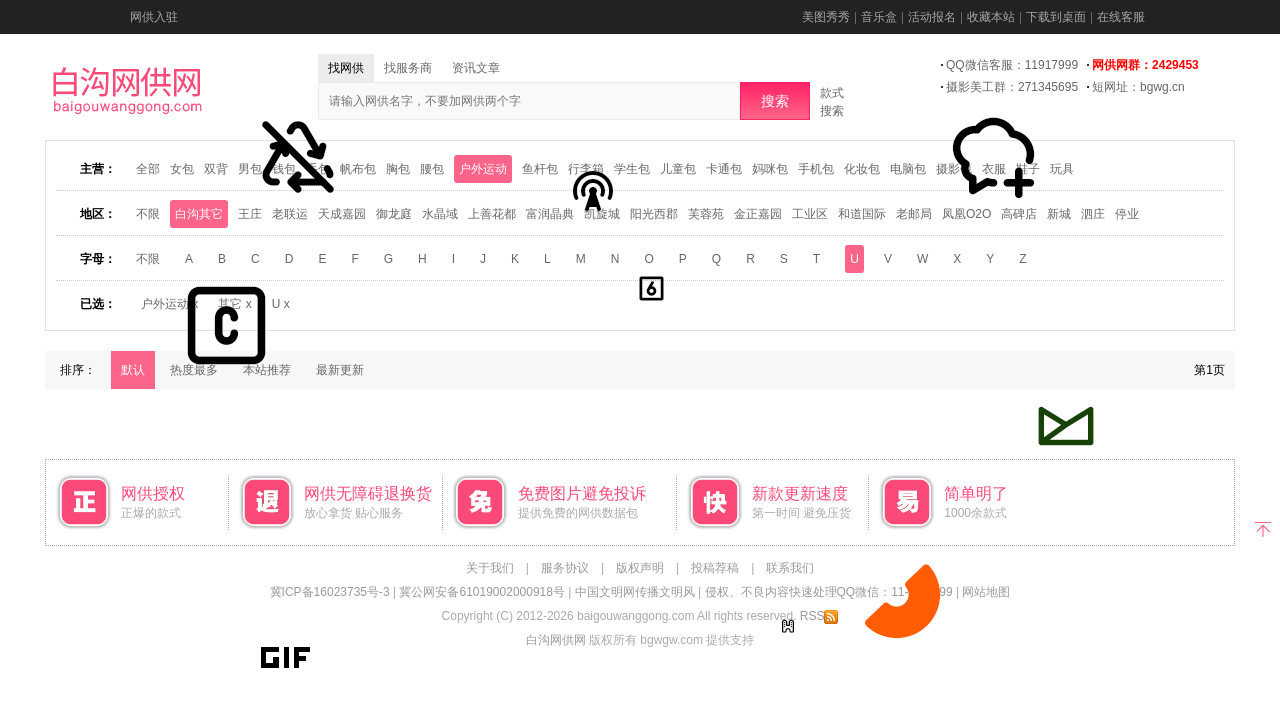 This screenshot has height=720, width=1280. Describe the element at coordinates (1066, 426) in the screenshot. I see `campaign monitor logo` at that location.